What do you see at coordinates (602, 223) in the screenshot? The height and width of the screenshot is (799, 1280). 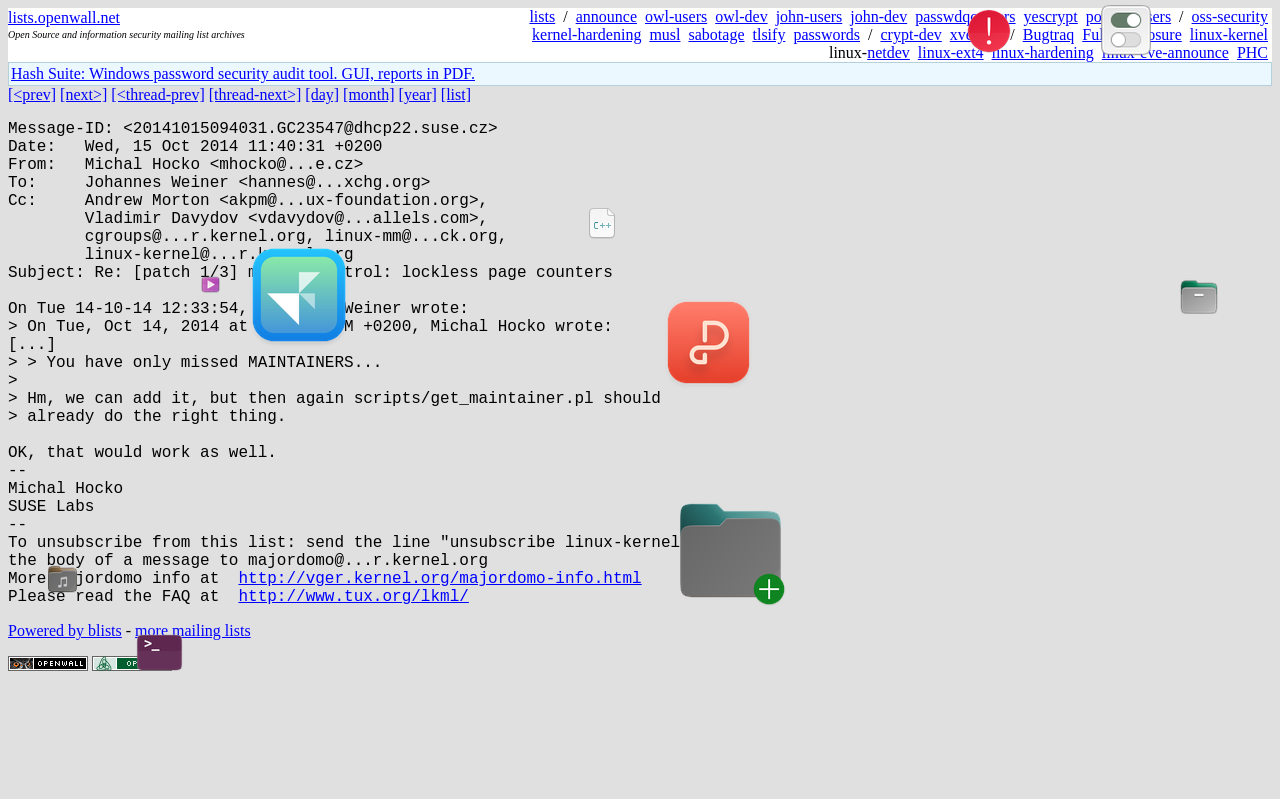 I see `a C++ source code file` at bounding box center [602, 223].